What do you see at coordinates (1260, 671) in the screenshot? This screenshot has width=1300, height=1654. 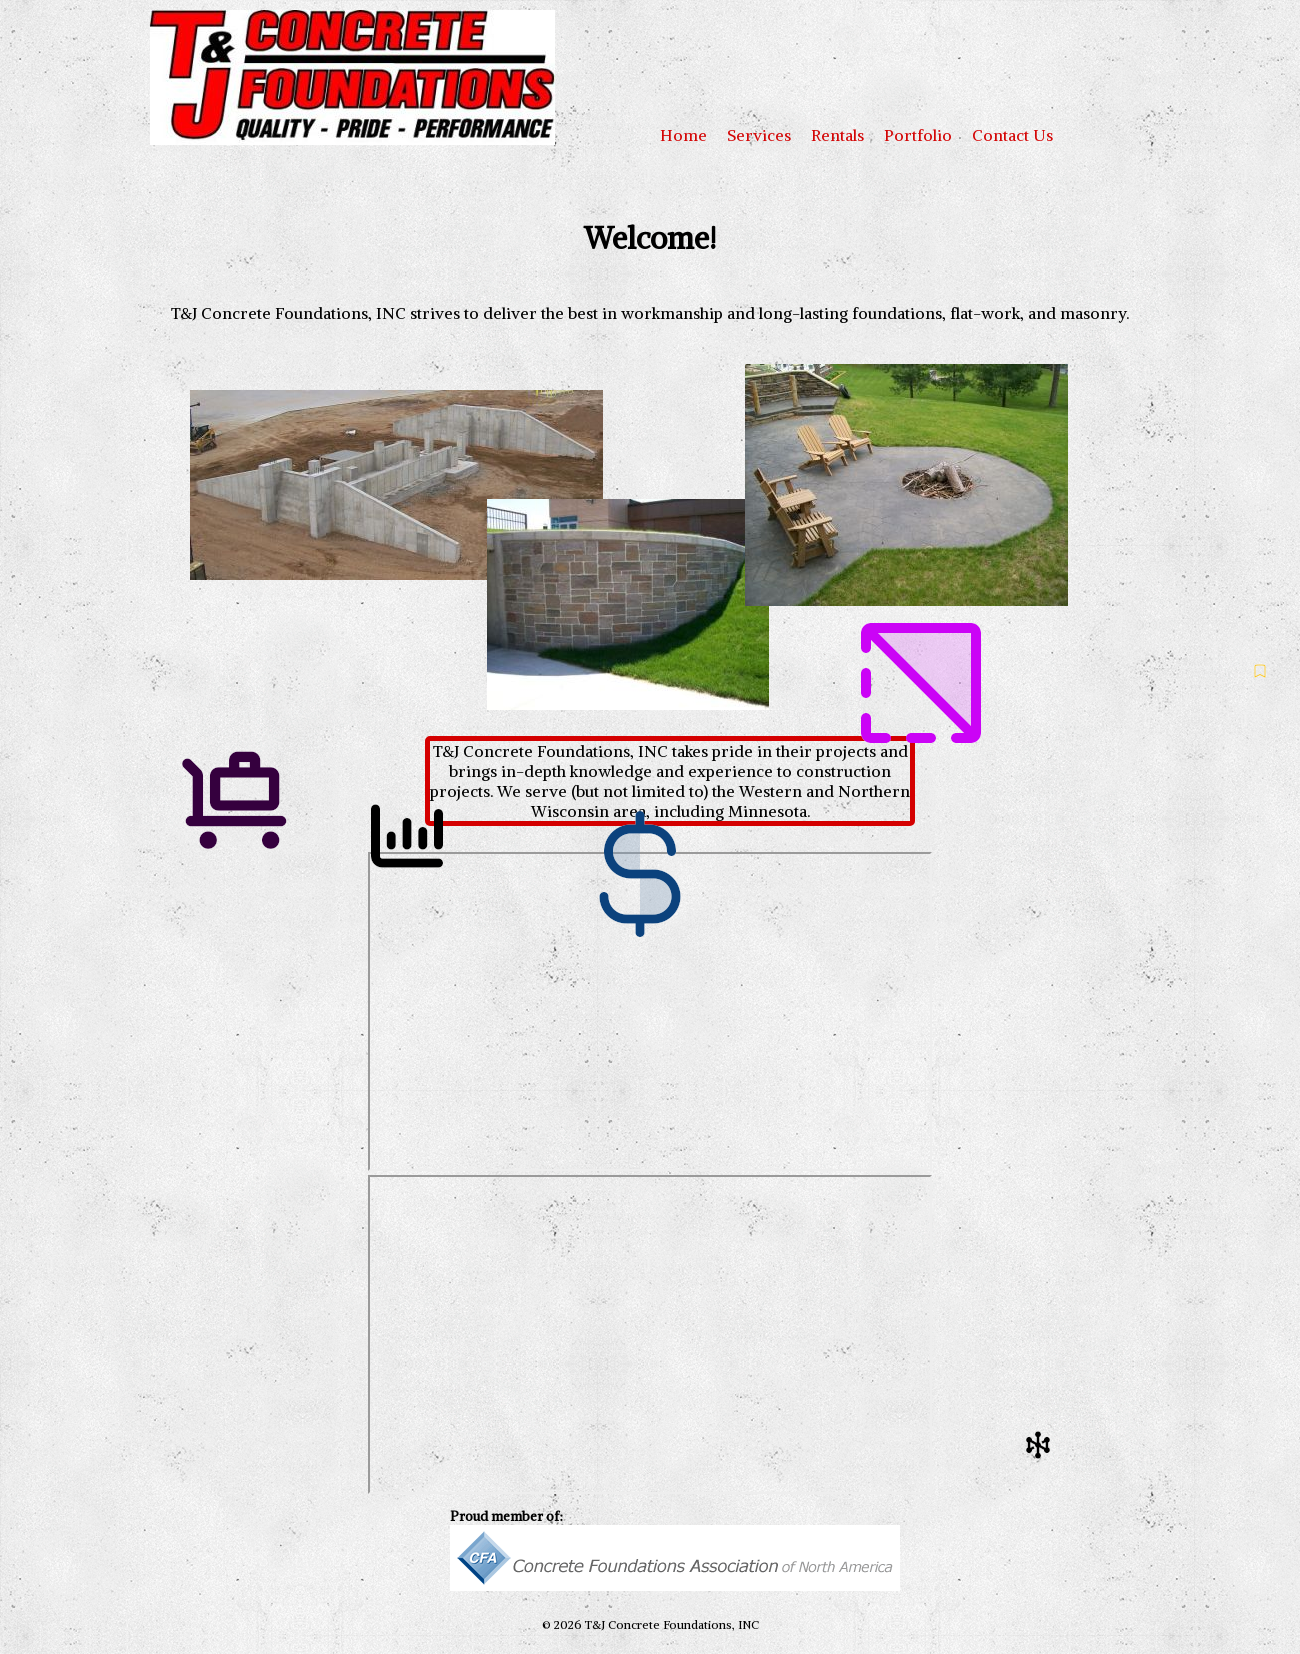 I see `save this item for later` at bounding box center [1260, 671].